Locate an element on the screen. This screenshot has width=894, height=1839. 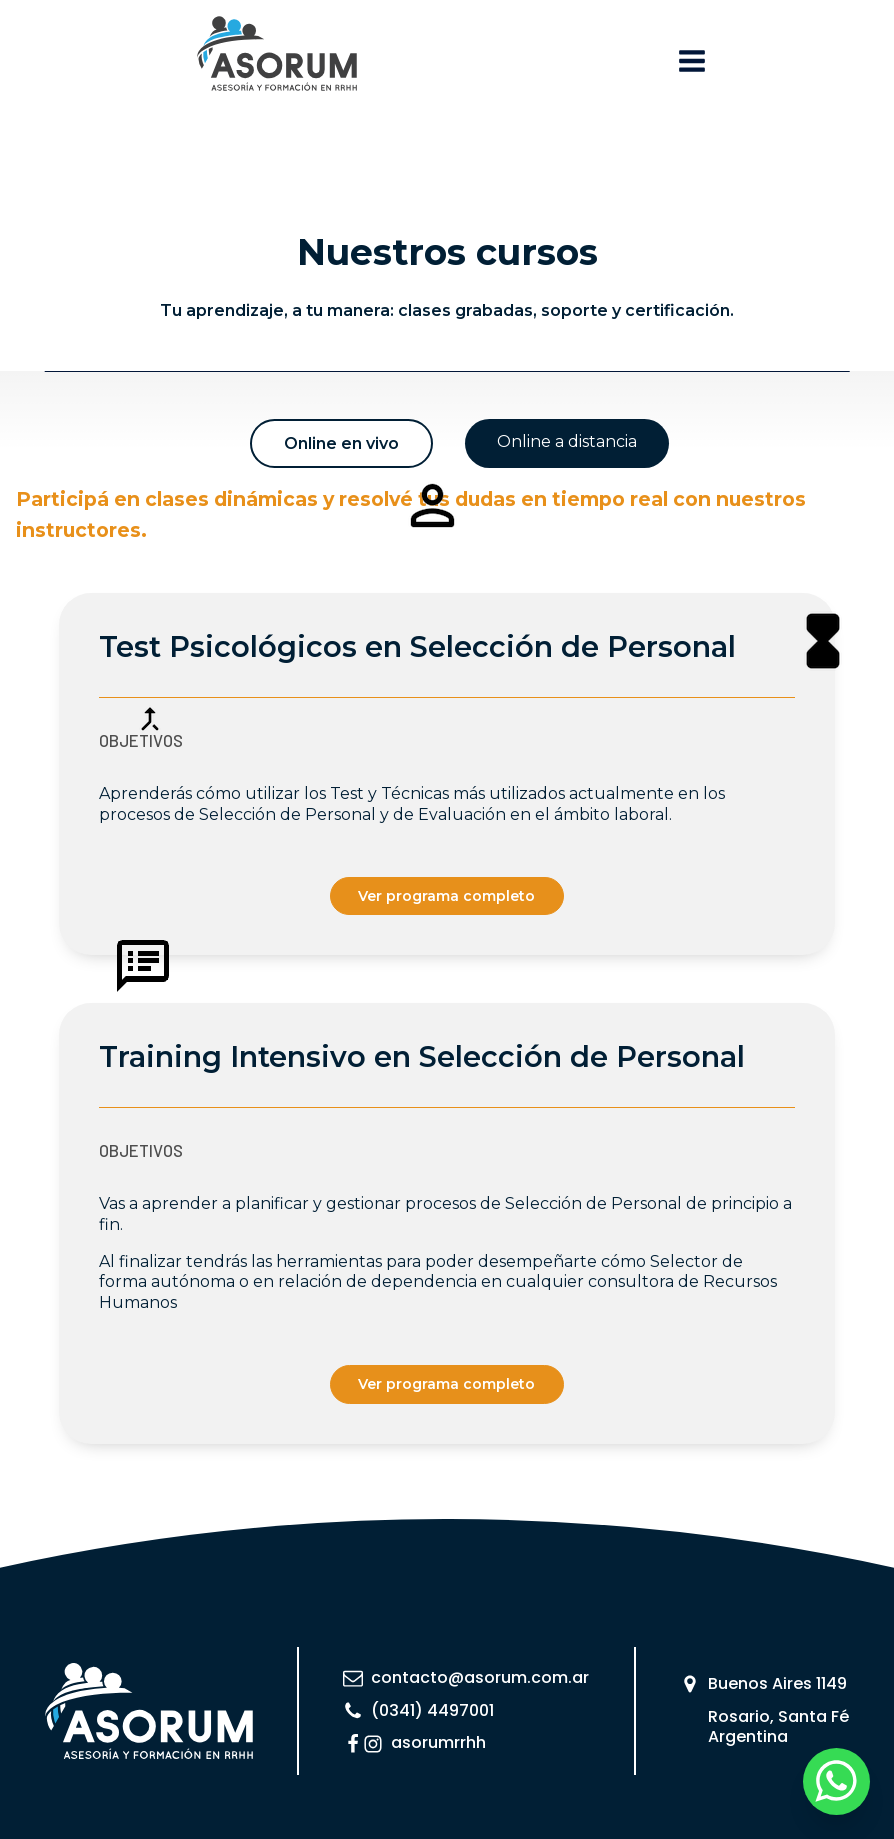
view your profile is located at coordinates (432, 505).